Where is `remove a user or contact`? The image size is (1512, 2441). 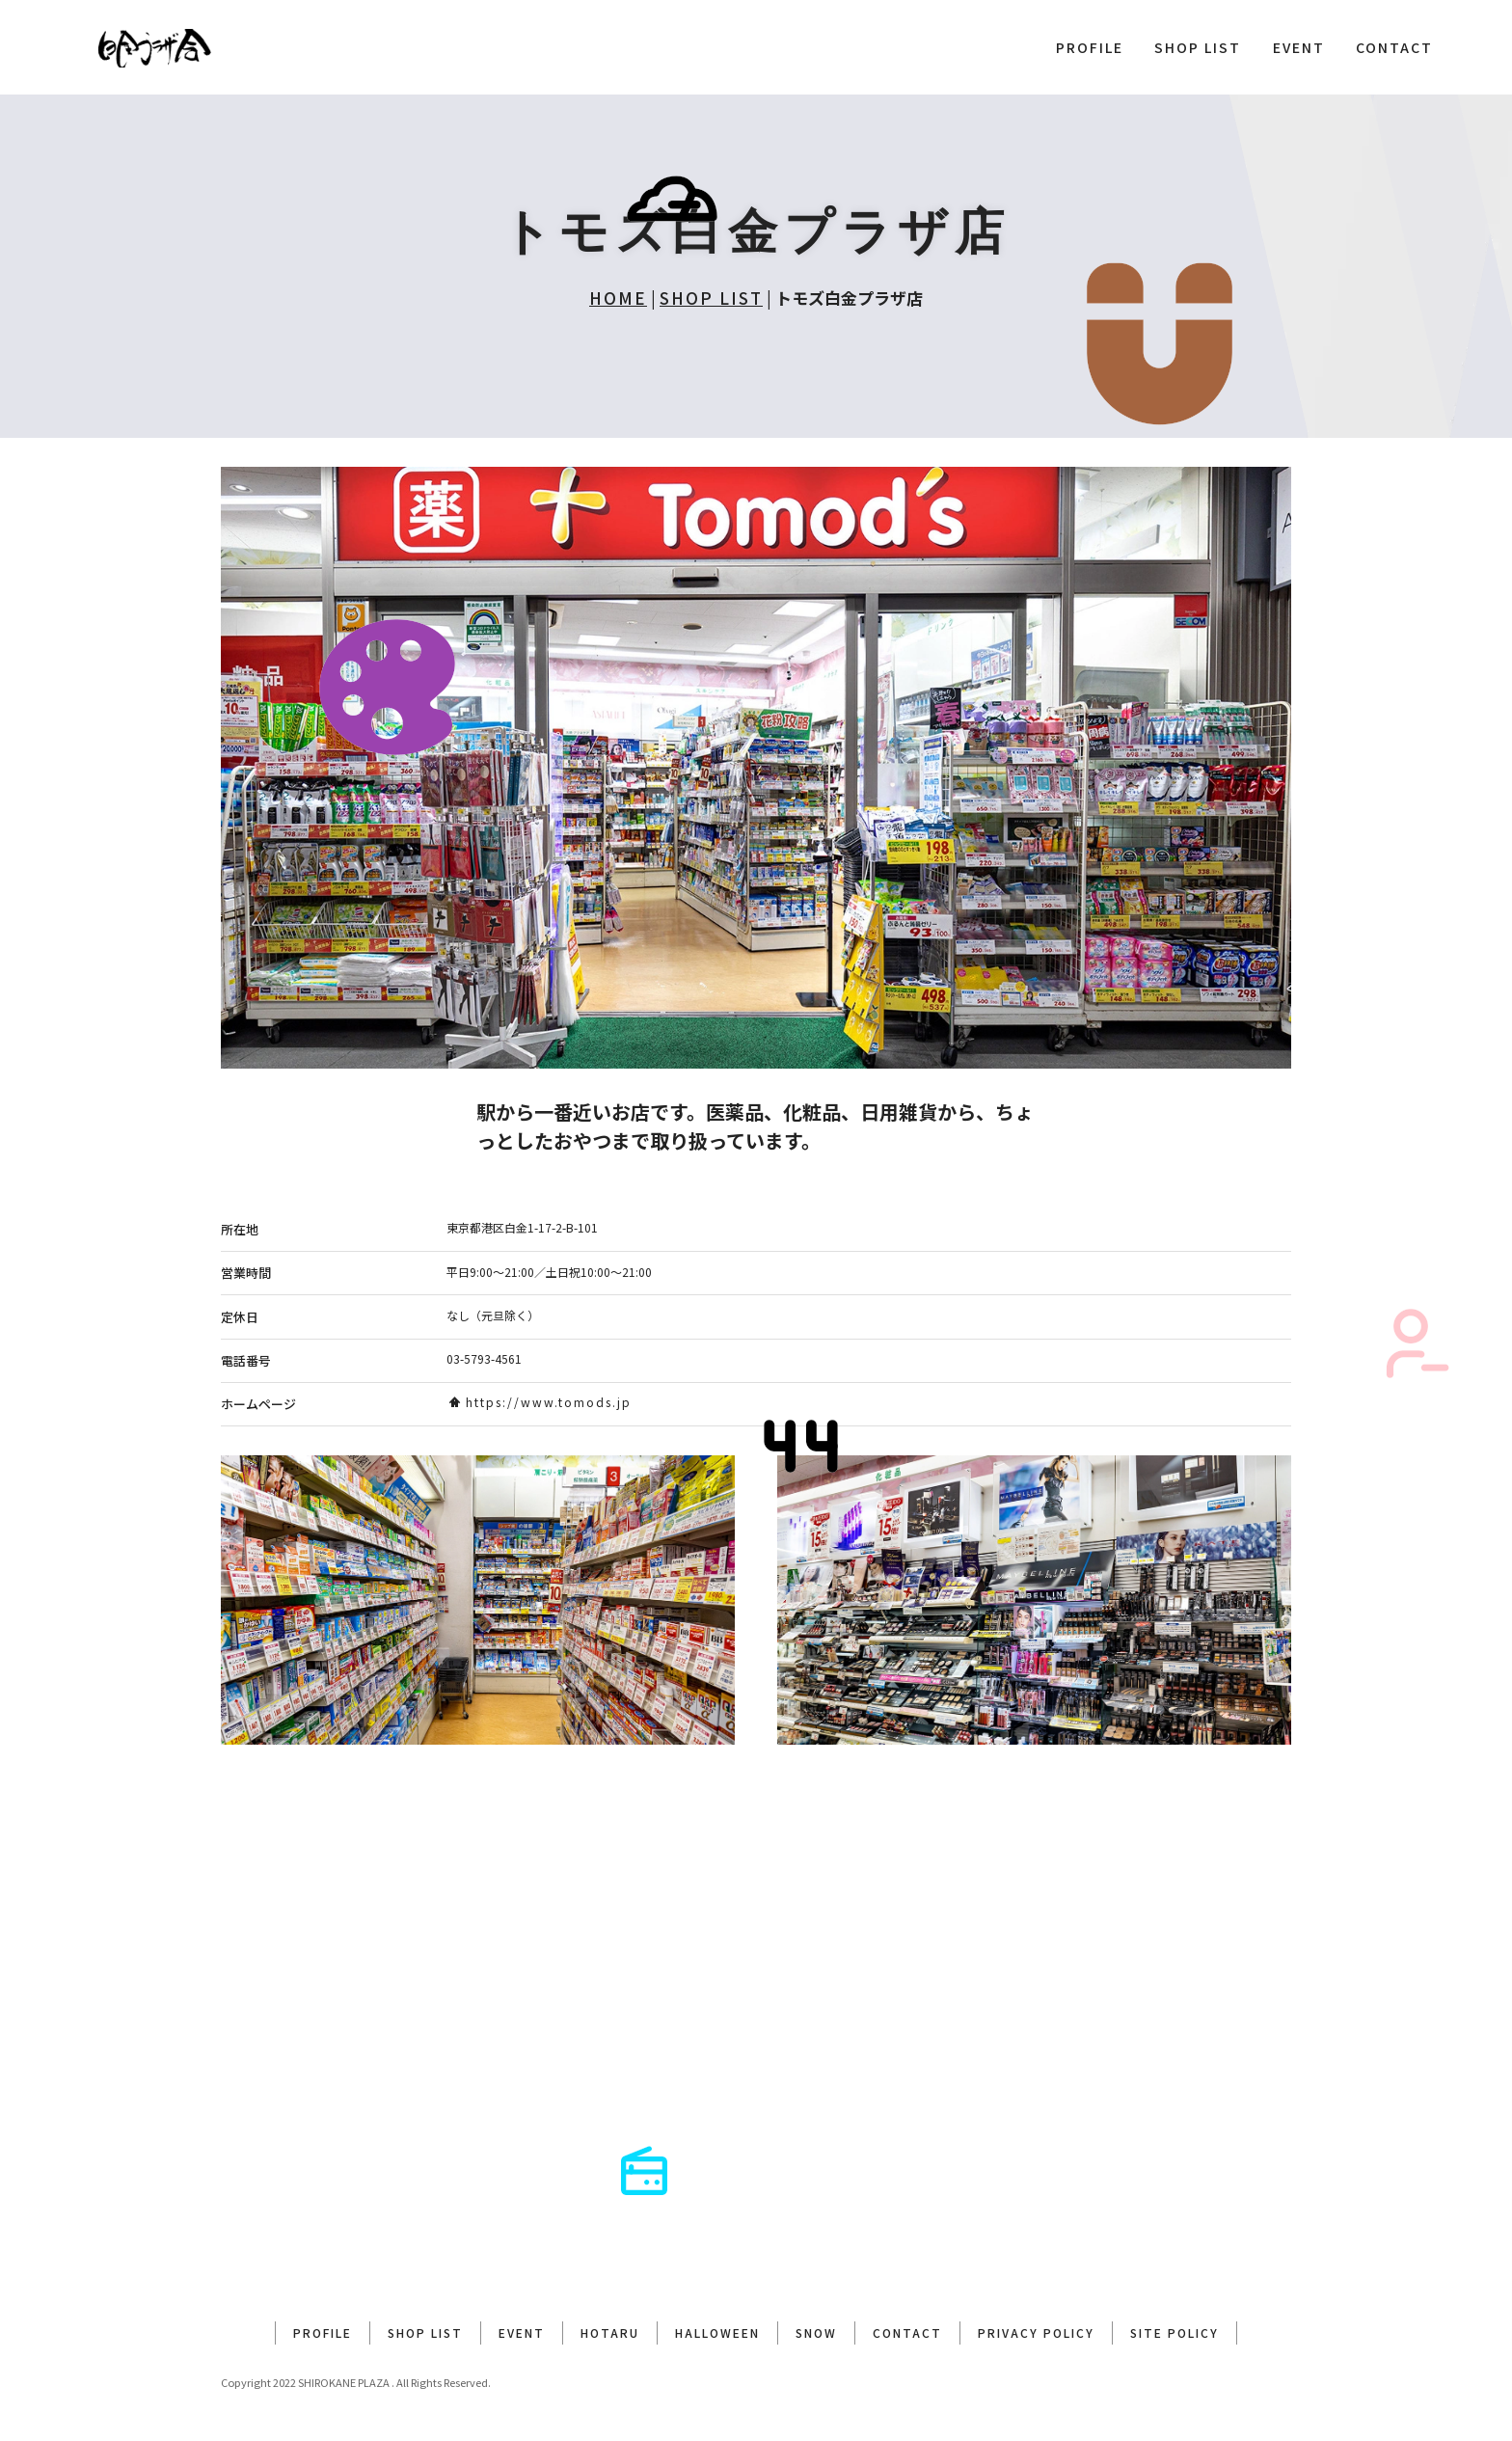
remove a user or contact is located at coordinates (1411, 1343).